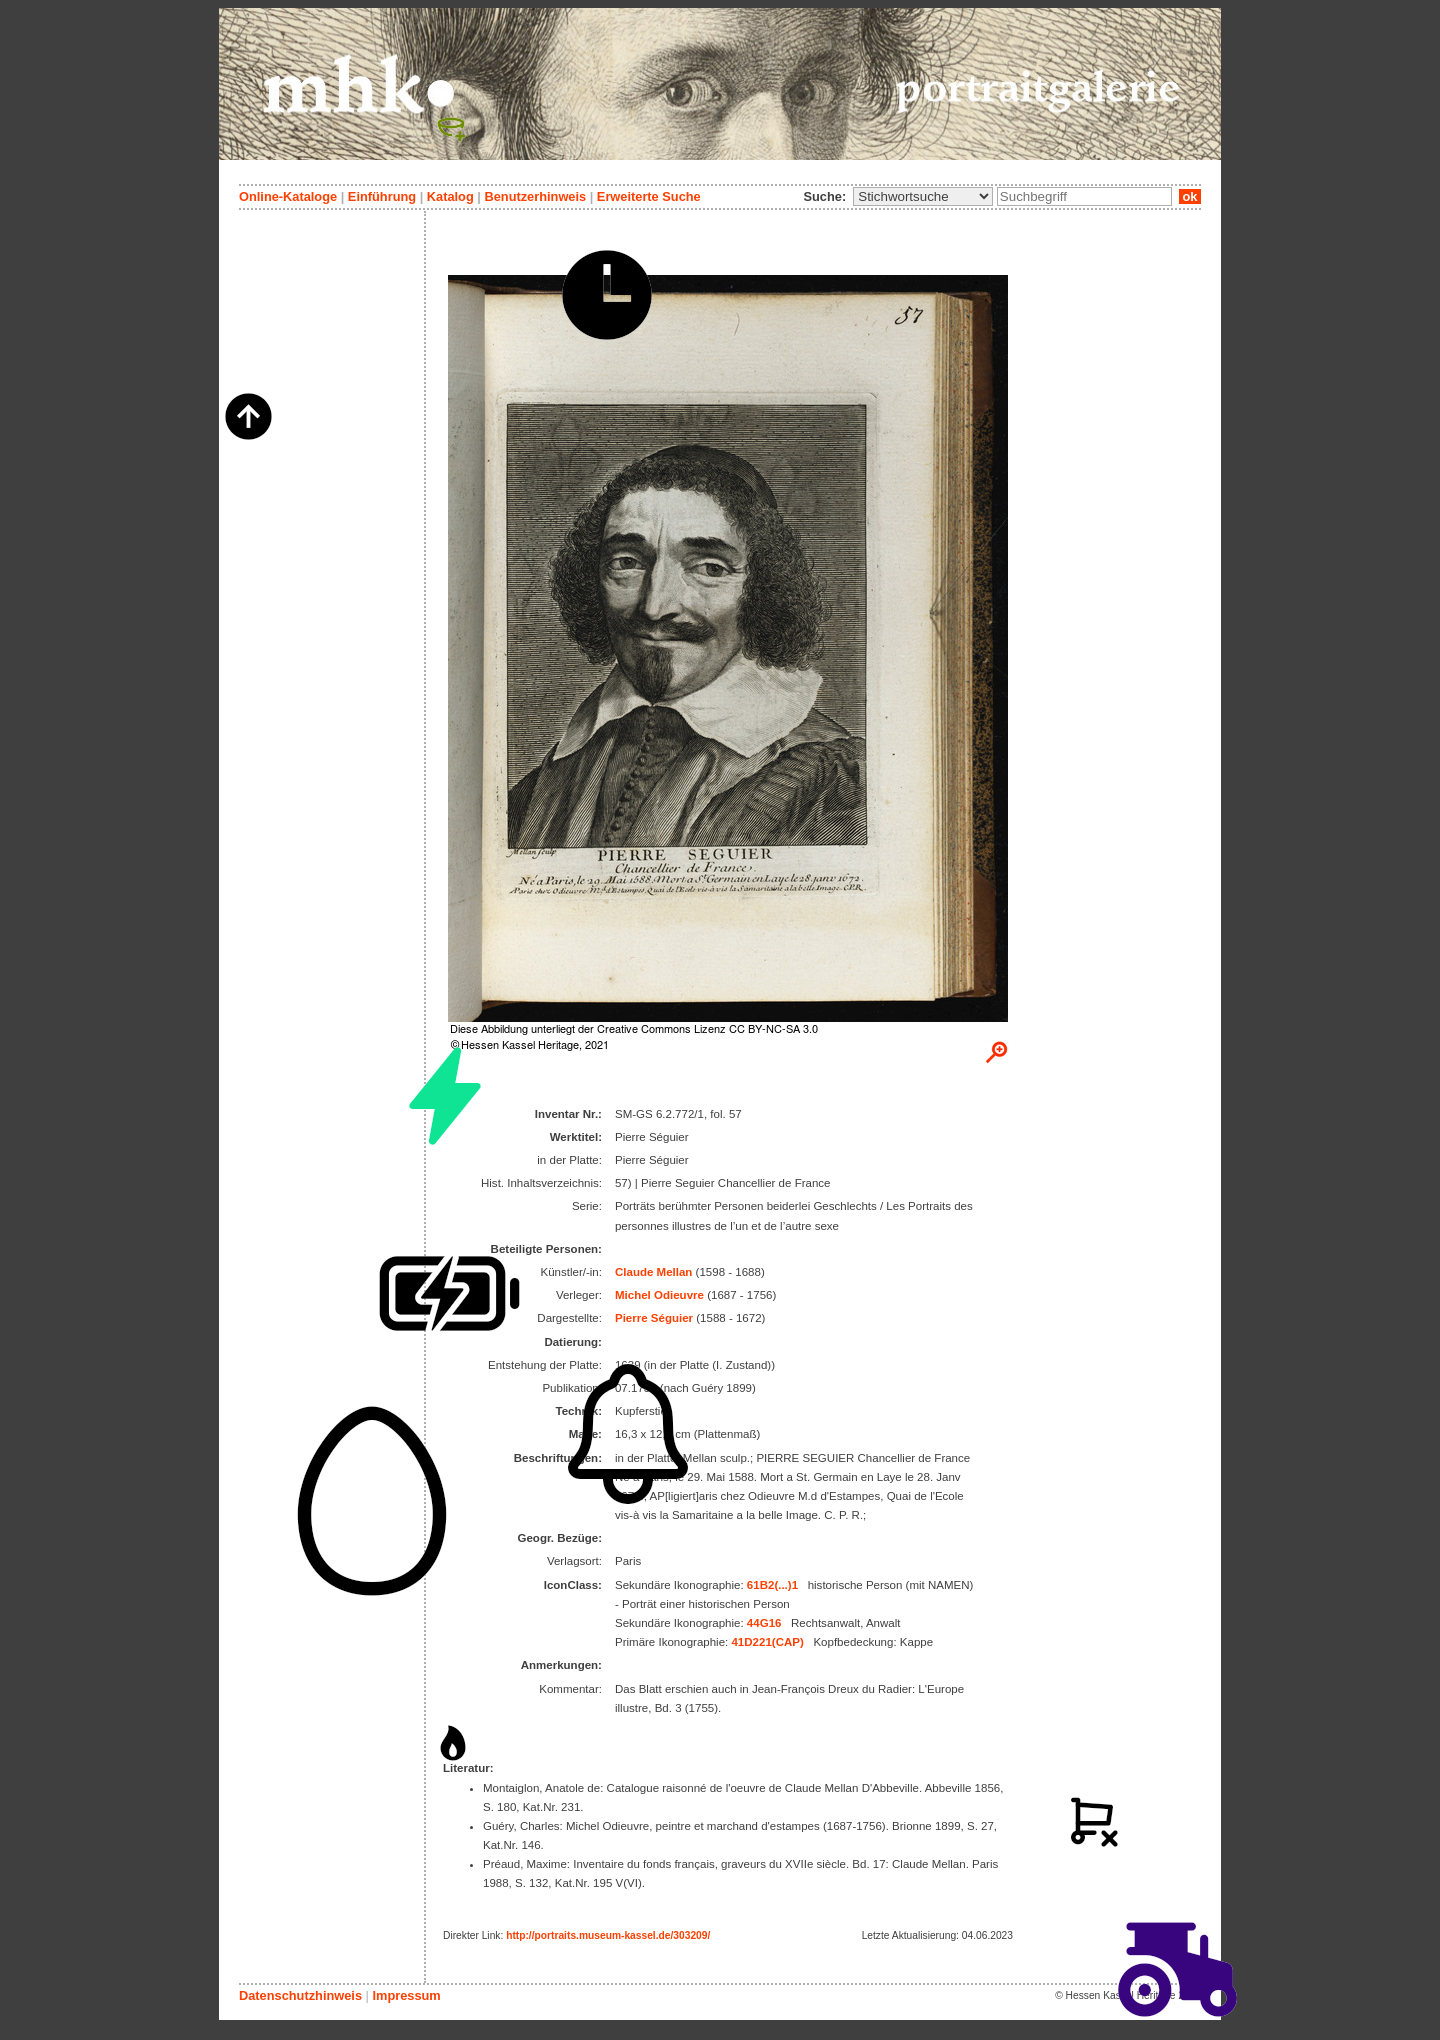  What do you see at coordinates (1092, 1821) in the screenshot?
I see `remove item from cart` at bounding box center [1092, 1821].